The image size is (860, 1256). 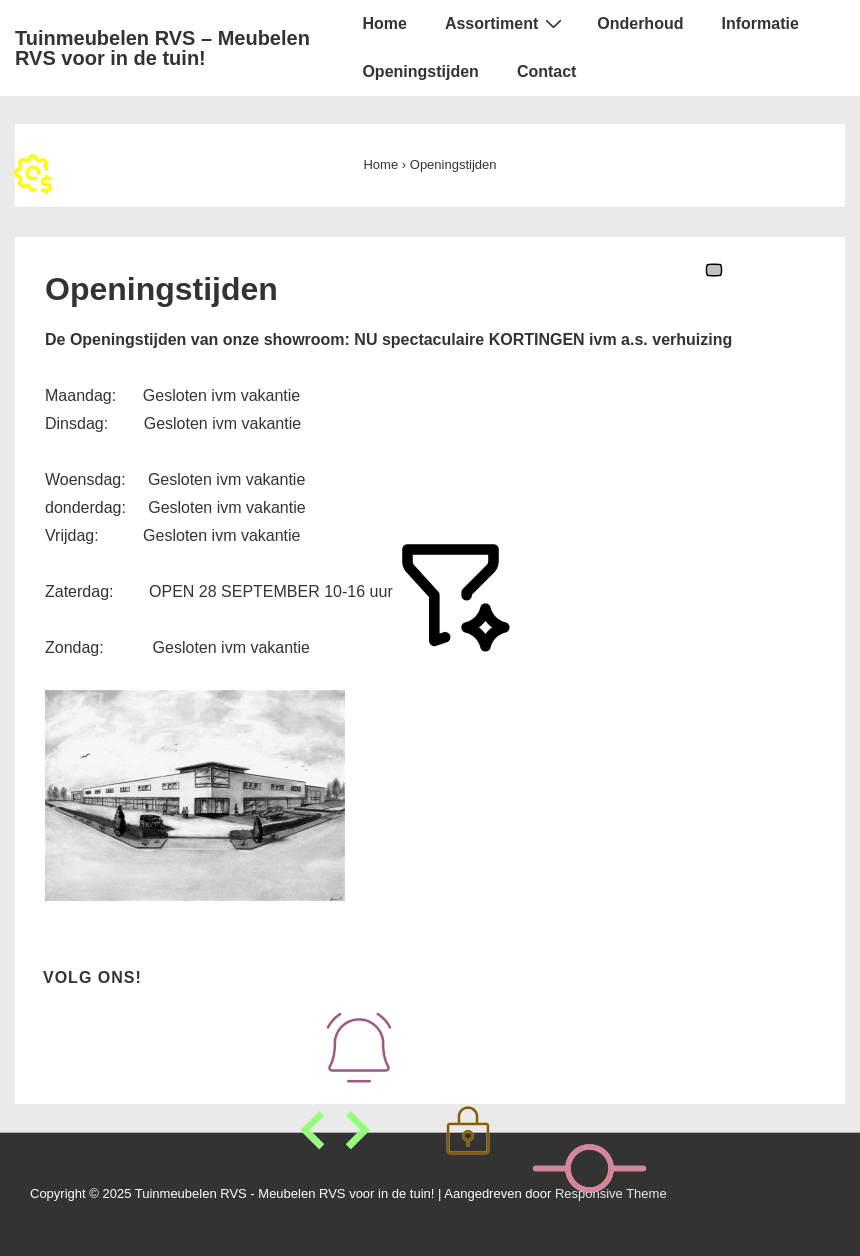 What do you see at coordinates (33, 173) in the screenshot?
I see `access payment or billing settings` at bounding box center [33, 173].